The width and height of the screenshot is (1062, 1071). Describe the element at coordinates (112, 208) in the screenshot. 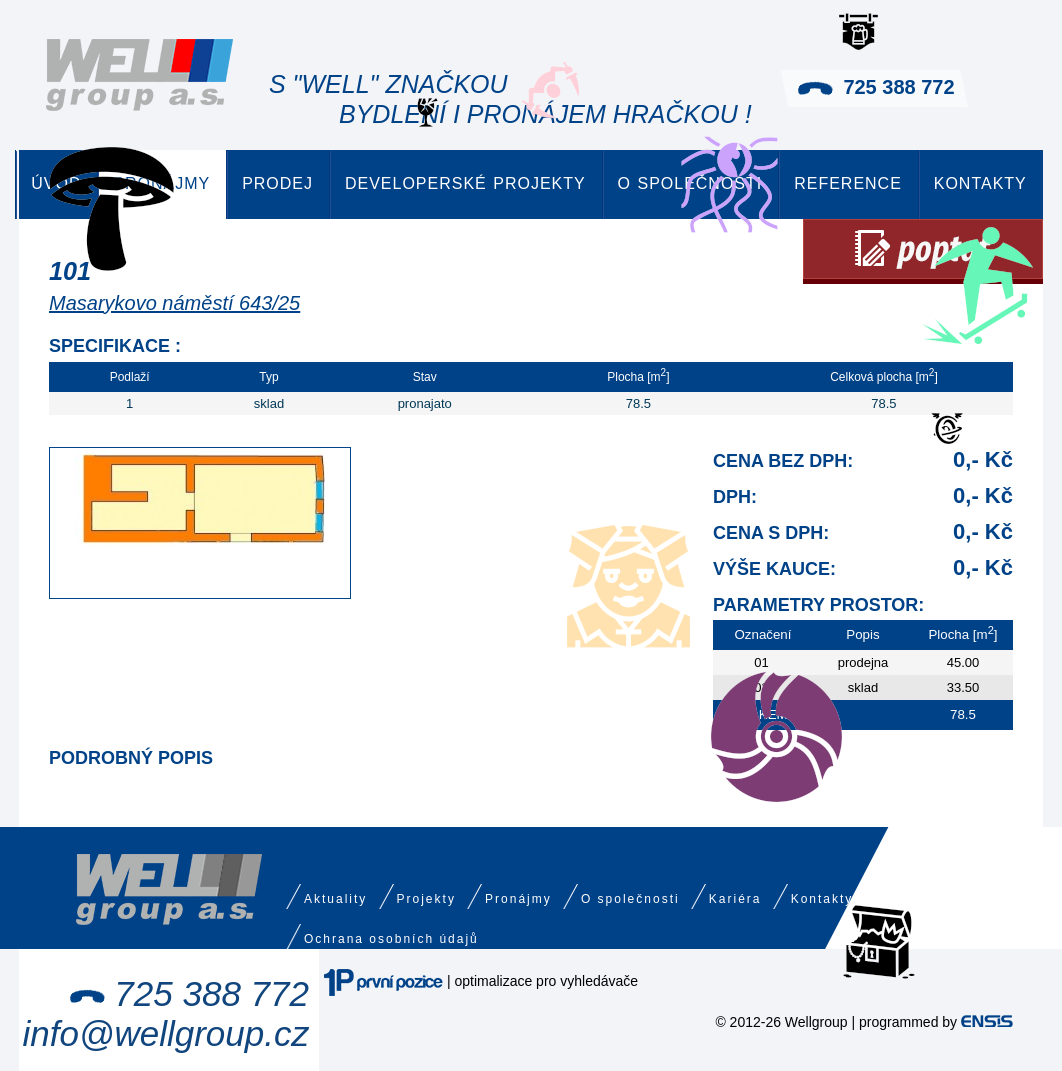

I see `mushroom ingredient or item in a game inventory` at that location.